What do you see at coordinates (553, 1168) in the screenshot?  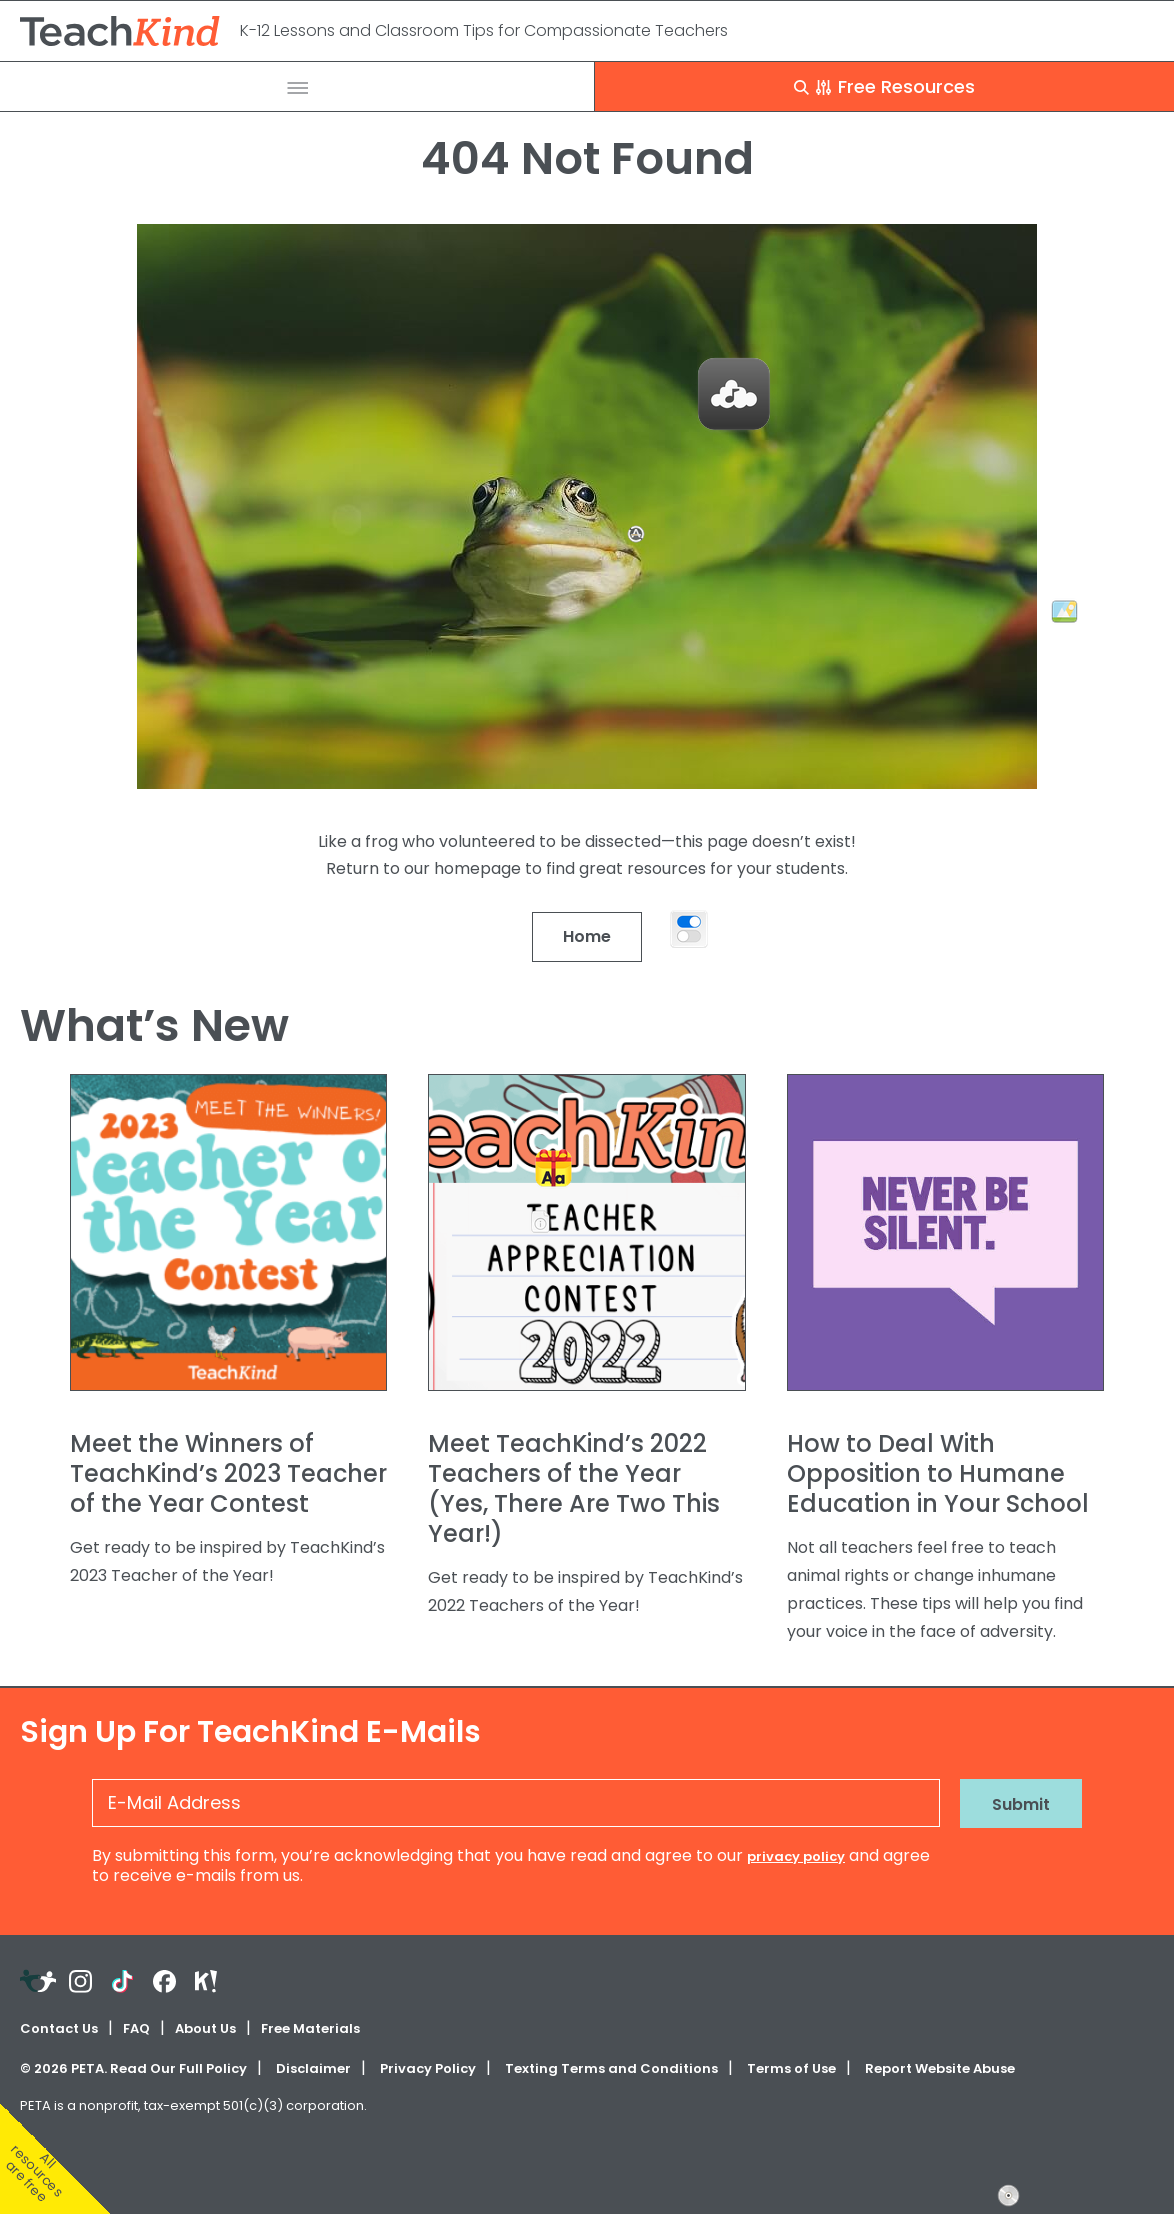 I see `open webfont kit generator app` at bounding box center [553, 1168].